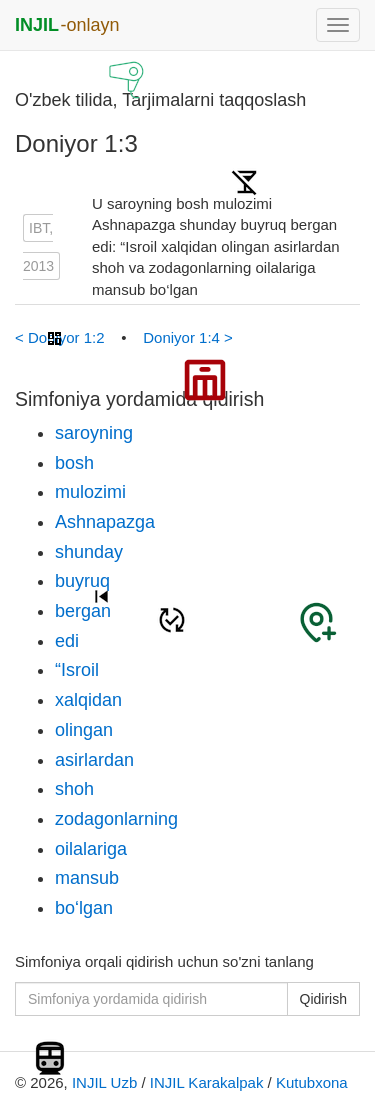  What do you see at coordinates (101, 596) in the screenshot?
I see `skip to previous track` at bounding box center [101, 596].